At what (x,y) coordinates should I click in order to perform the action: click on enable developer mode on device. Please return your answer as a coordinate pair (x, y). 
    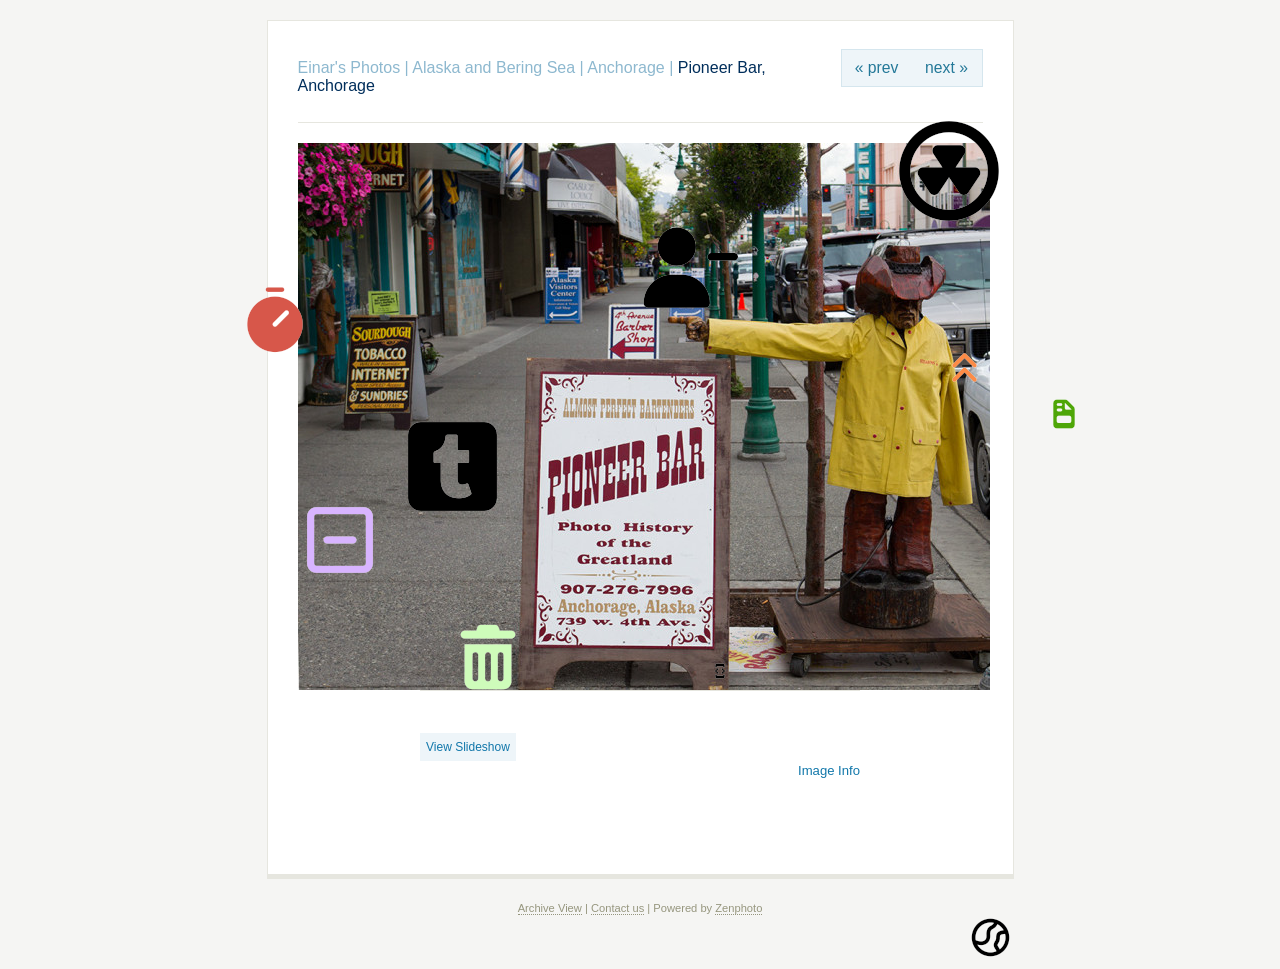
    Looking at the image, I should click on (720, 671).